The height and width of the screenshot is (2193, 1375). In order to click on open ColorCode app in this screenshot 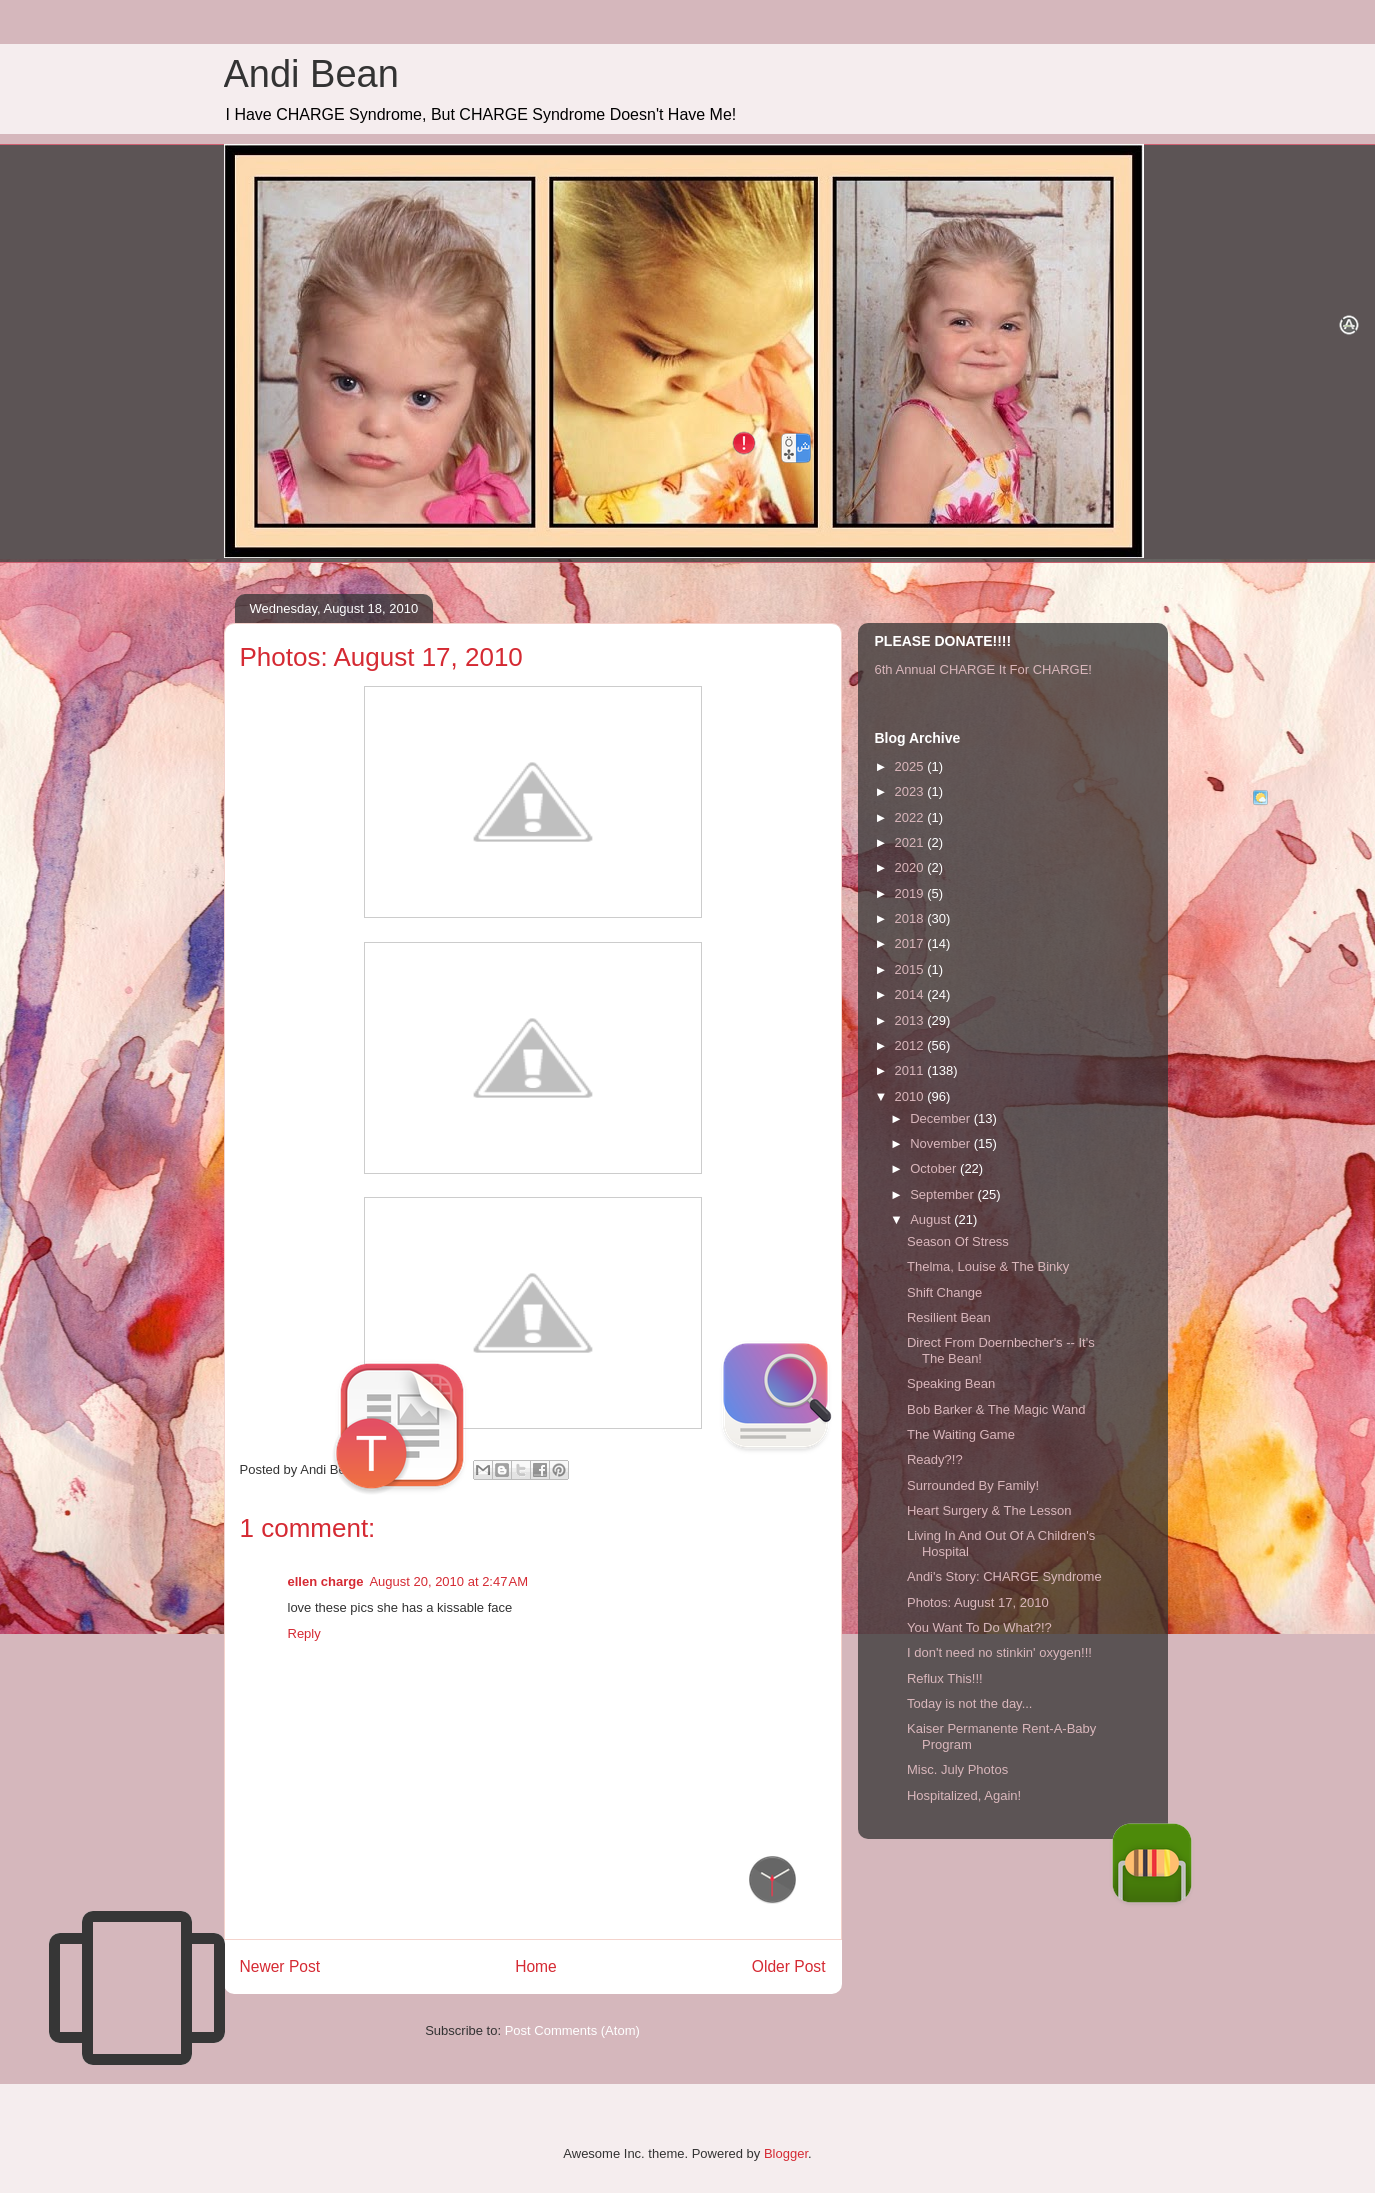, I will do `click(1152, 1863)`.